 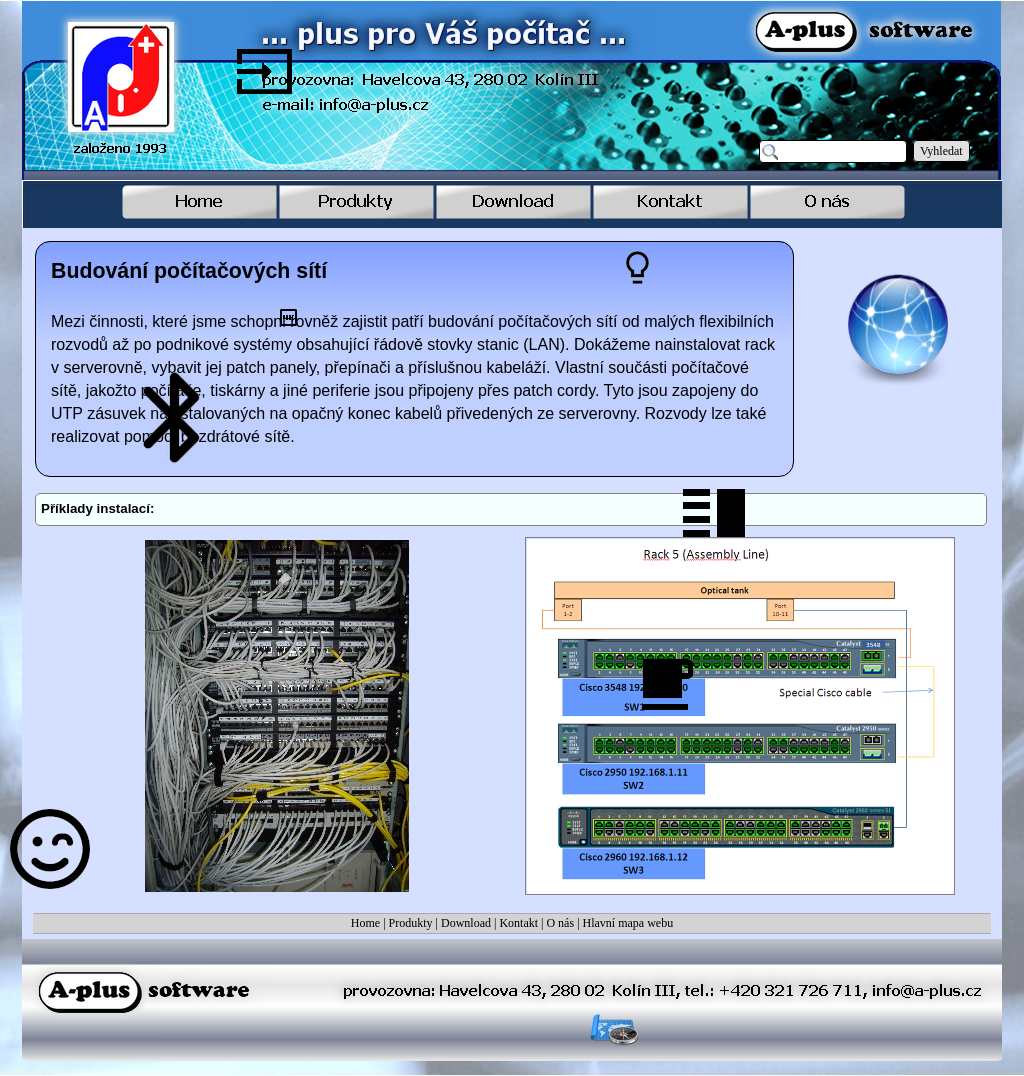 I want to click on insert a winking emoji or emoticon, so click(x=50, y=849).